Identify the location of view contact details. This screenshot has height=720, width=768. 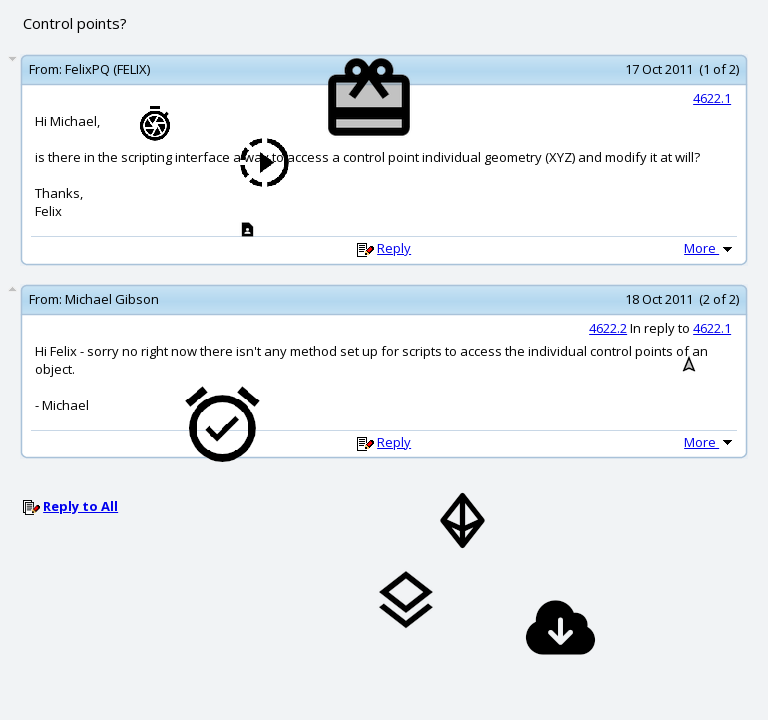
(247, 229).